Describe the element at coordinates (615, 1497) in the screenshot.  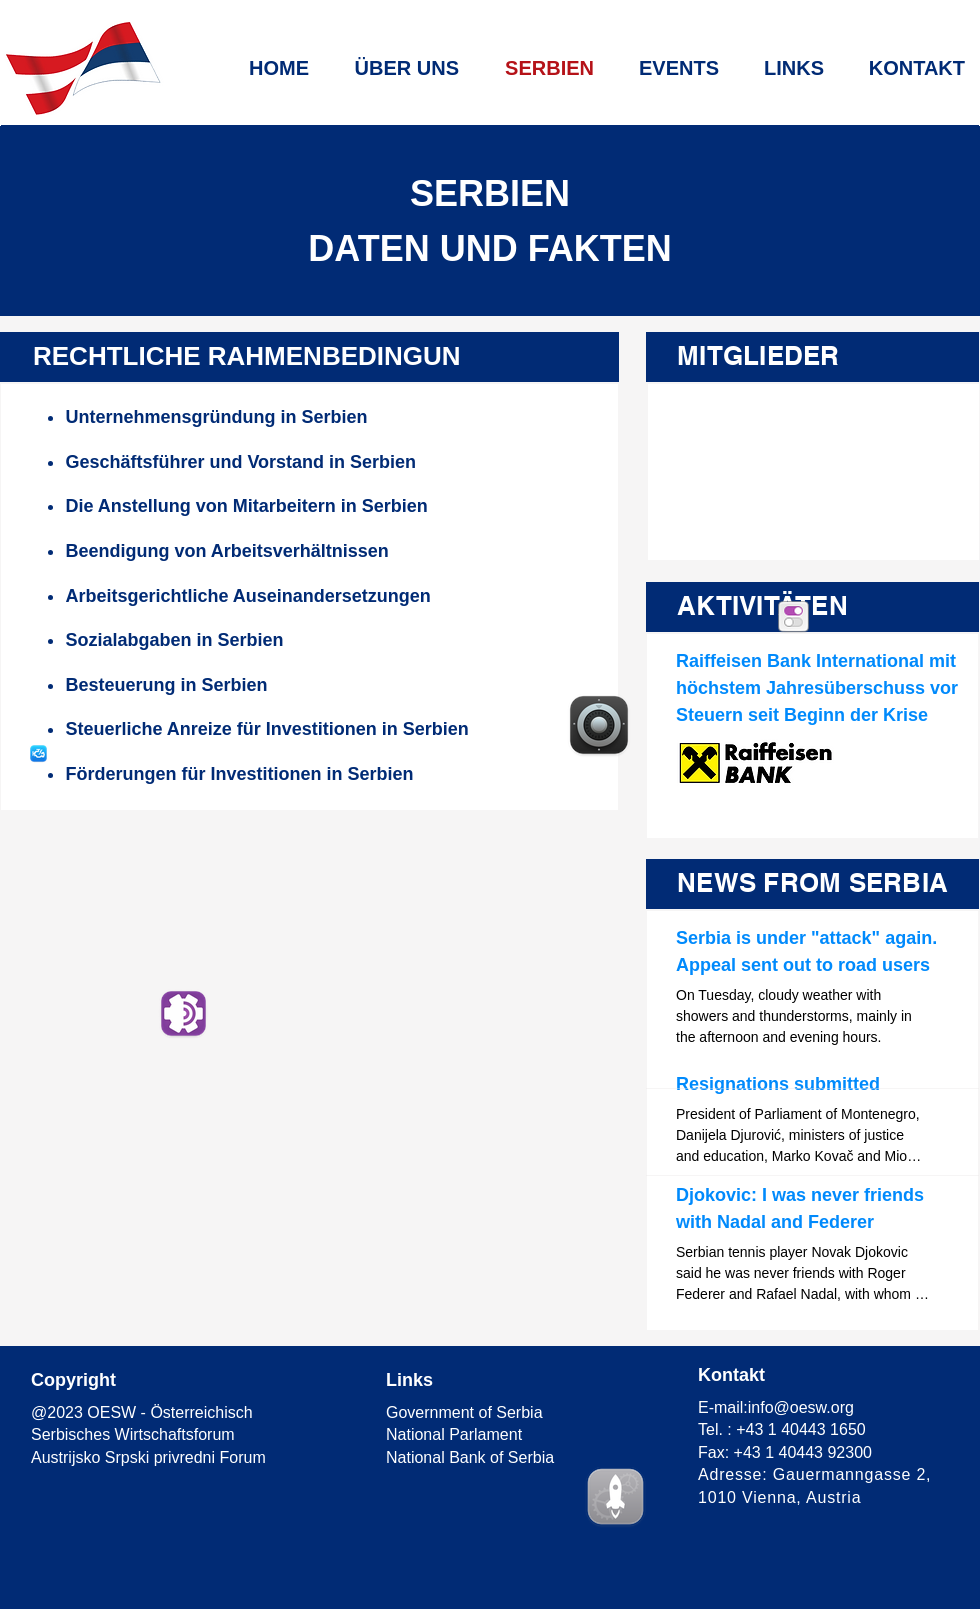
I see `manage startup programs and applications` at that location.